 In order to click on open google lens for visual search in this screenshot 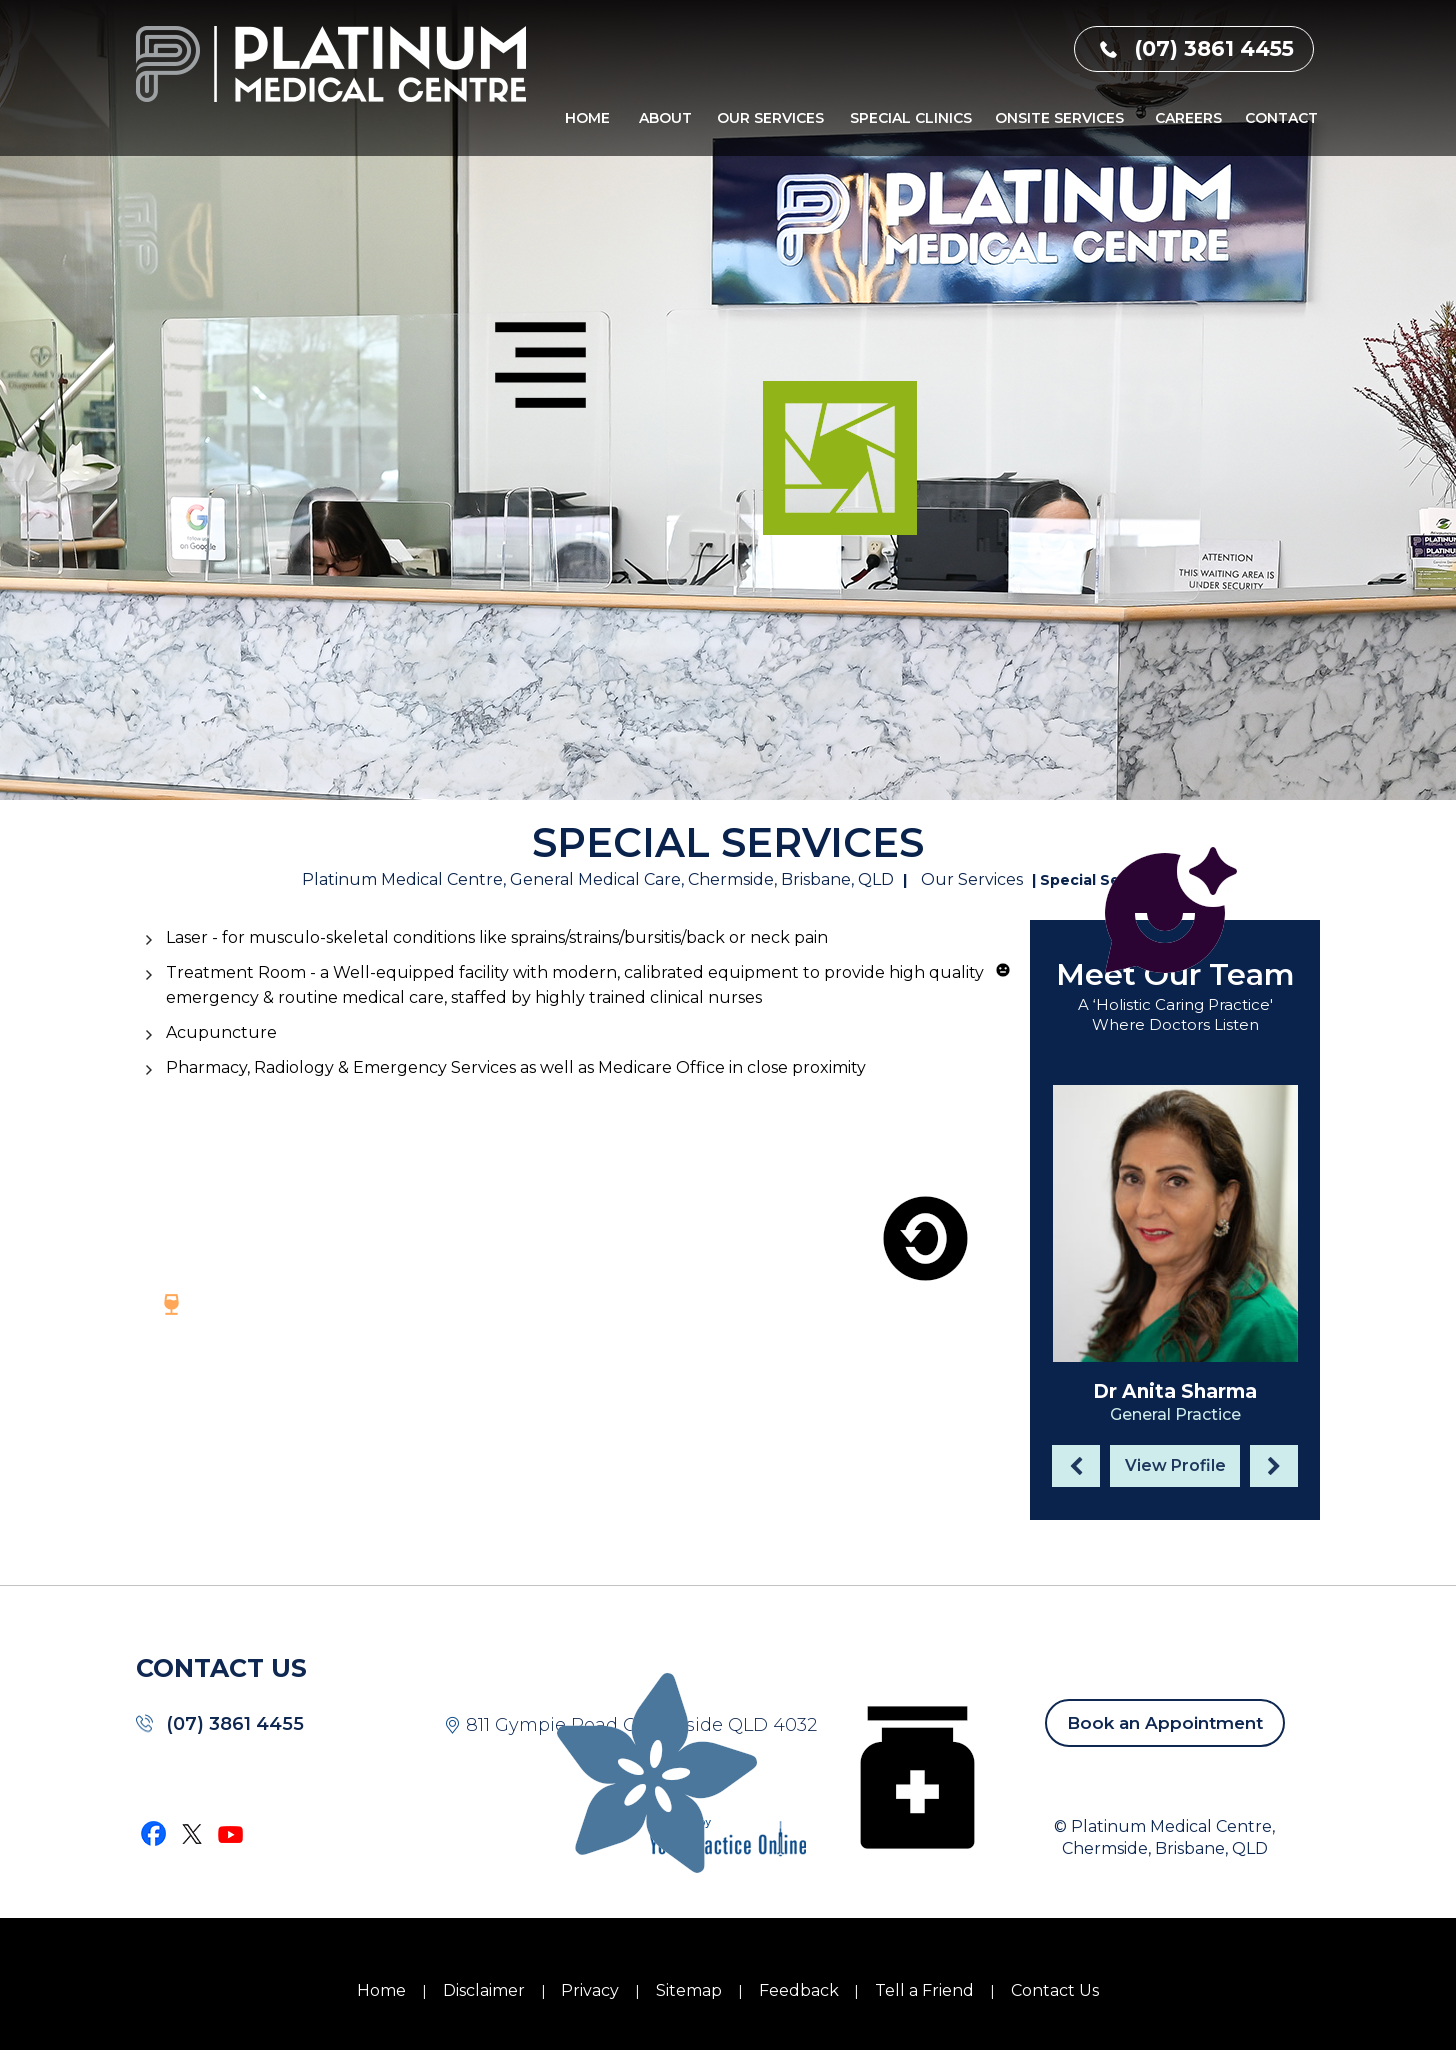, I will do `click(840, 458)`.